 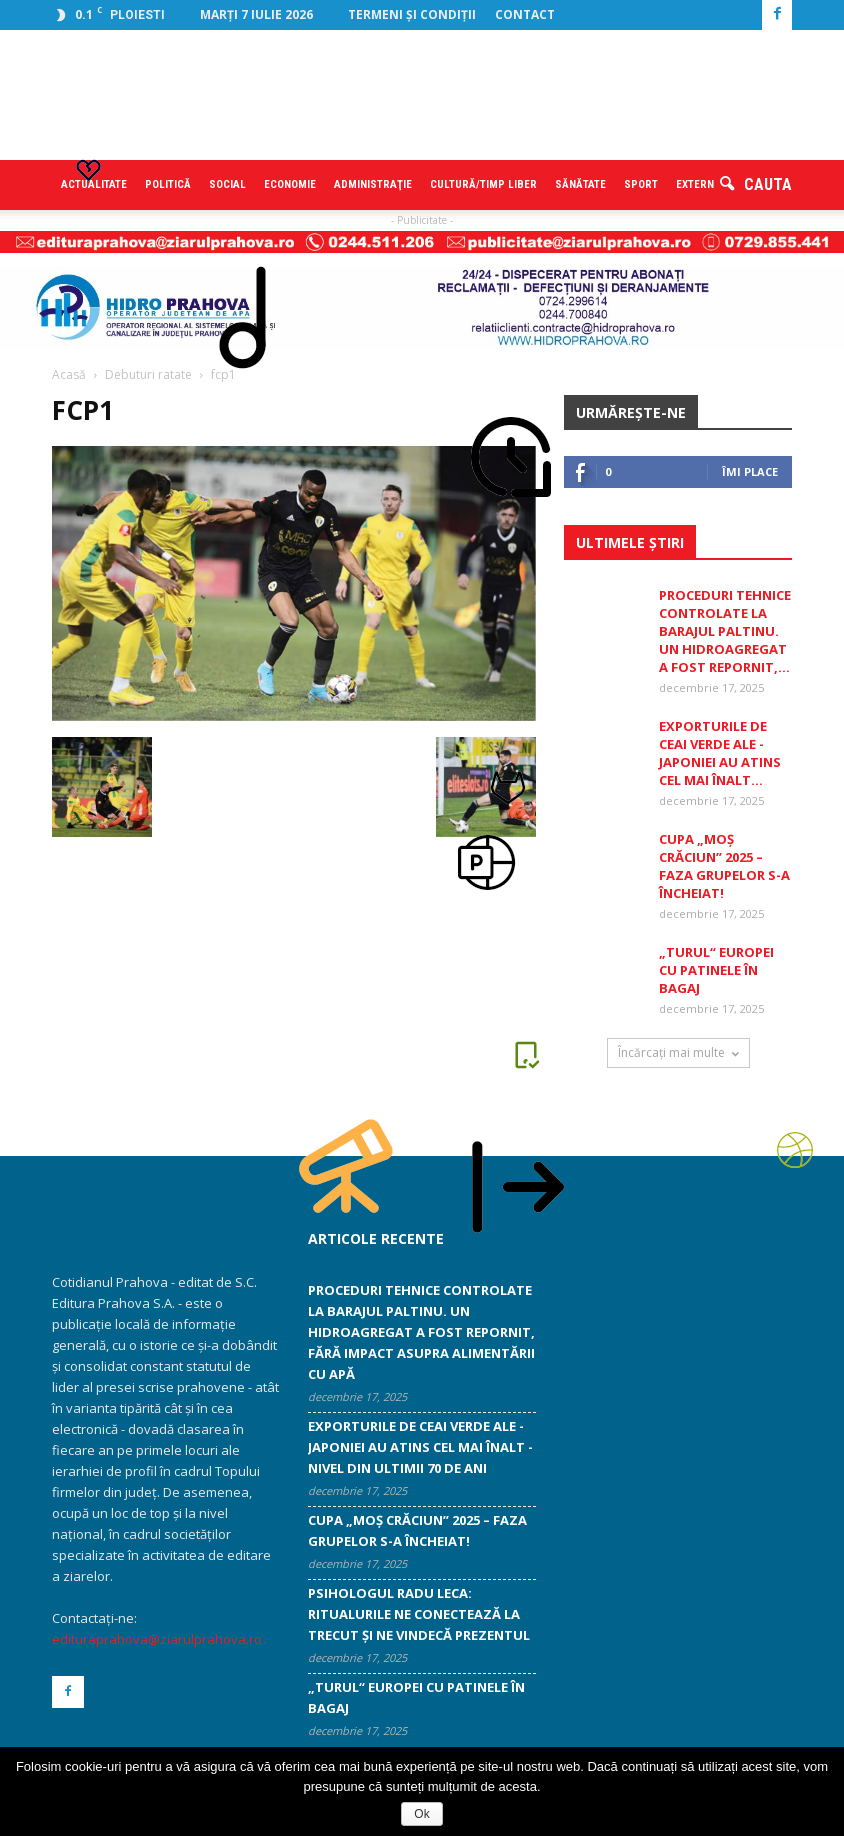 What do you see at coordinates (485, 862) in the screenshot?
I see `open Microsoft PowerPoint` at bounding box center [485, 862].